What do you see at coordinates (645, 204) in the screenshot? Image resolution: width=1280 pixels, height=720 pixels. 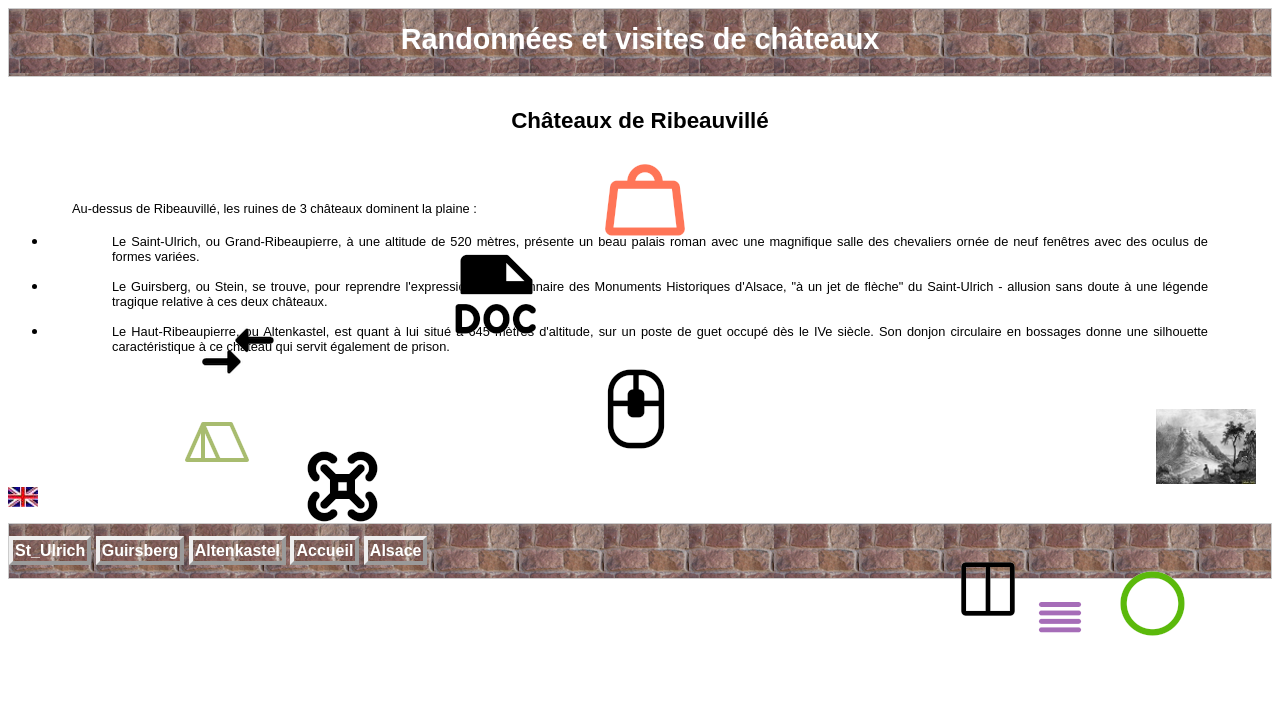 I see `access your shopping bag` at bounding box center [645, 204].